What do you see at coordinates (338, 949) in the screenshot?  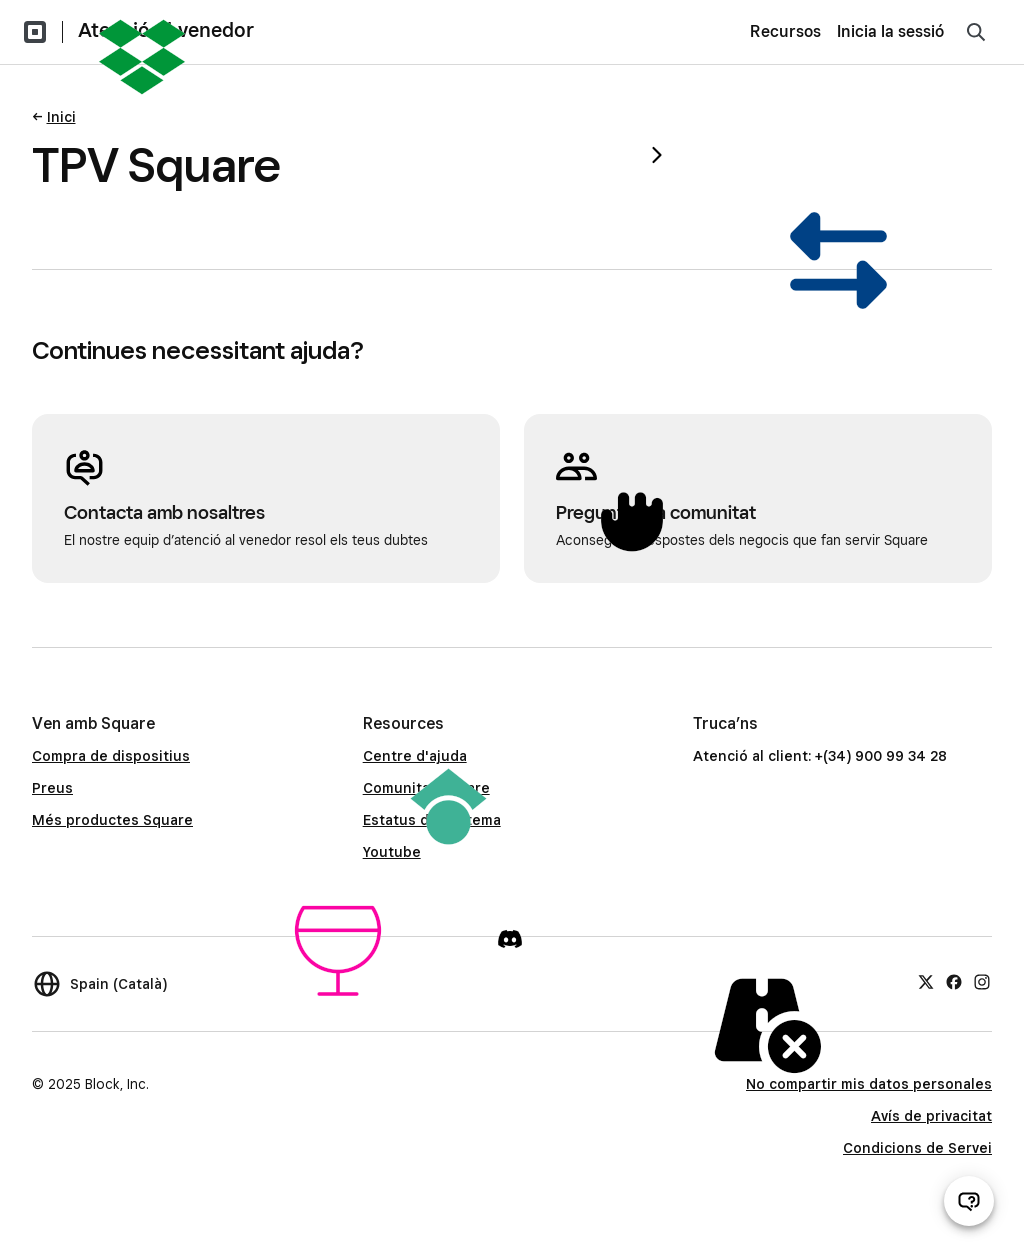 I see `browse wine or cocktail menu` at bounding box center [338, 949].